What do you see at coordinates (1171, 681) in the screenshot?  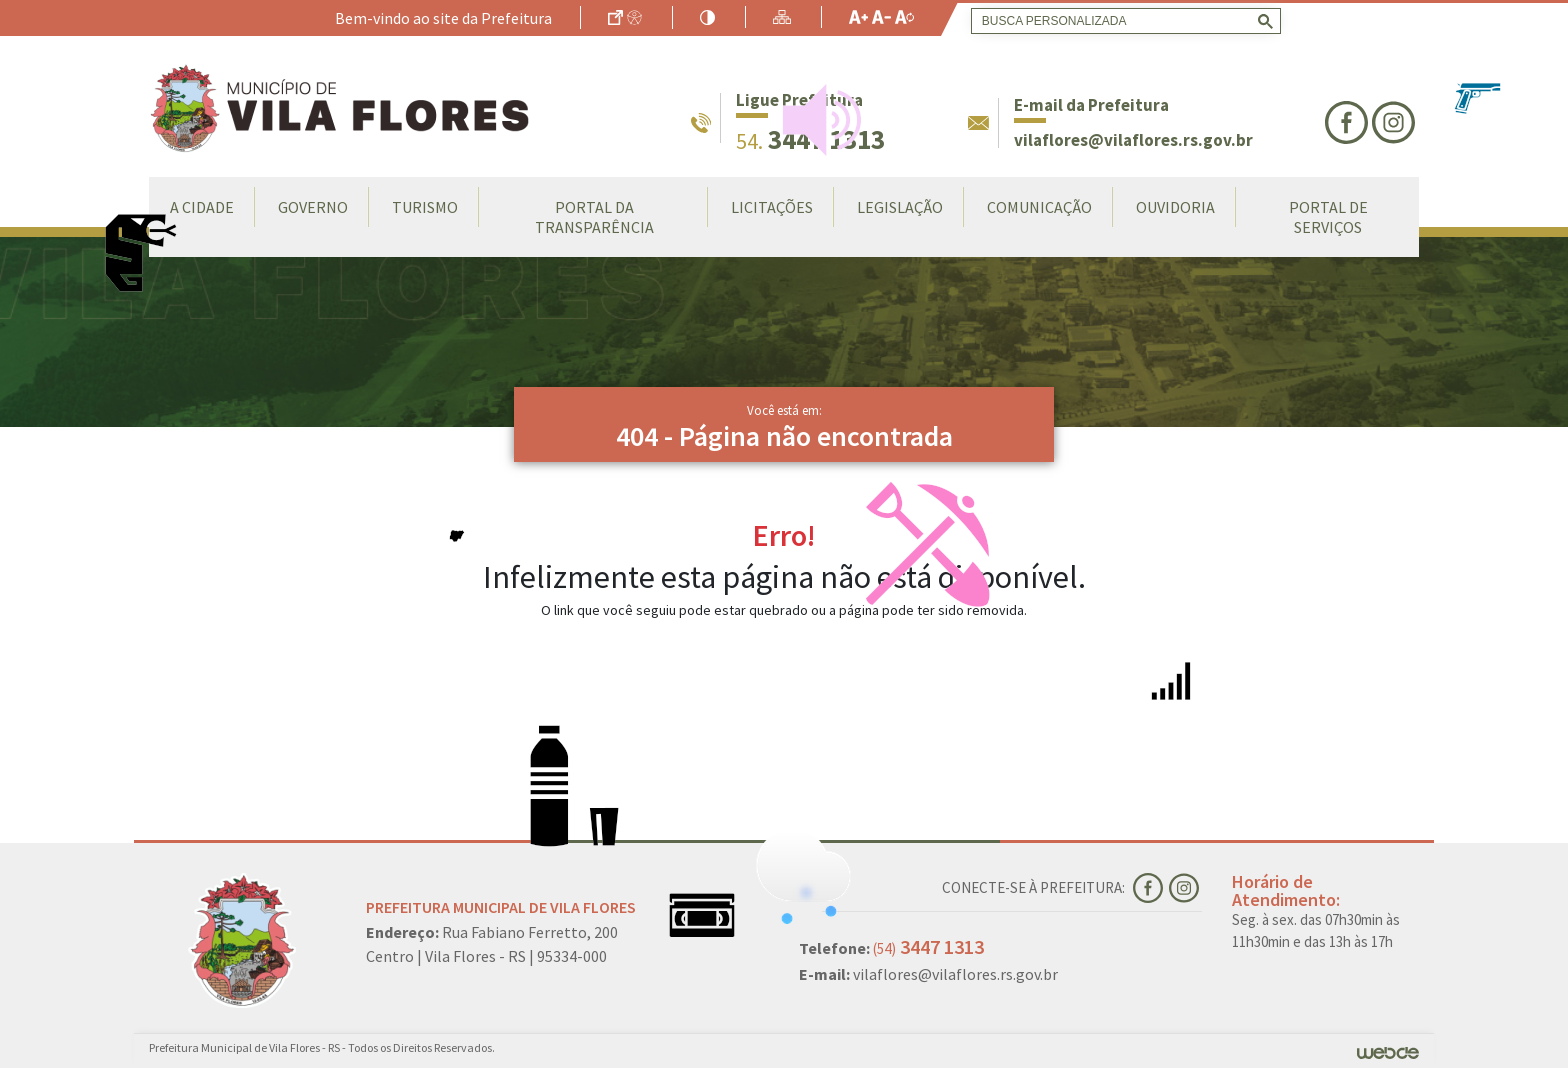 I see `indicates cellular or network signal strength` at bounding box center [1171, 681].